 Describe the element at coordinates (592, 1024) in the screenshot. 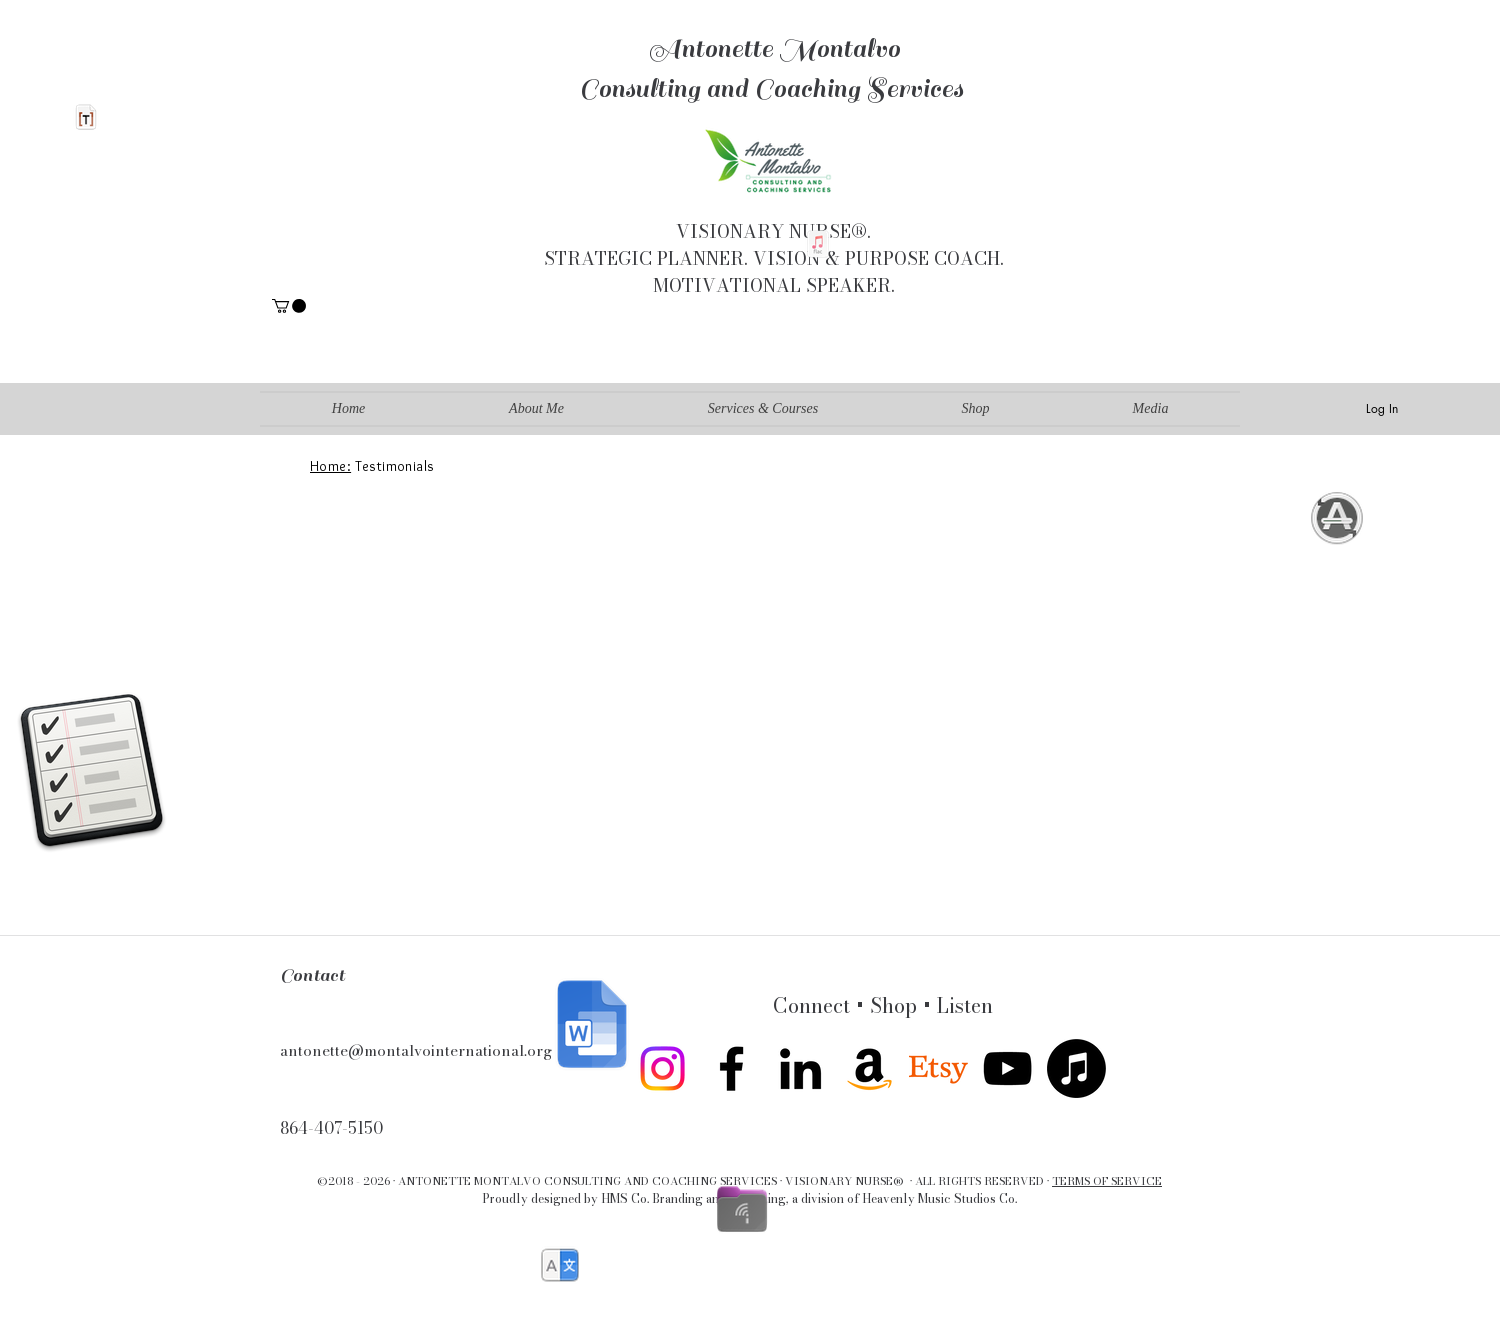

I see `open a microsoft word document` at that location.